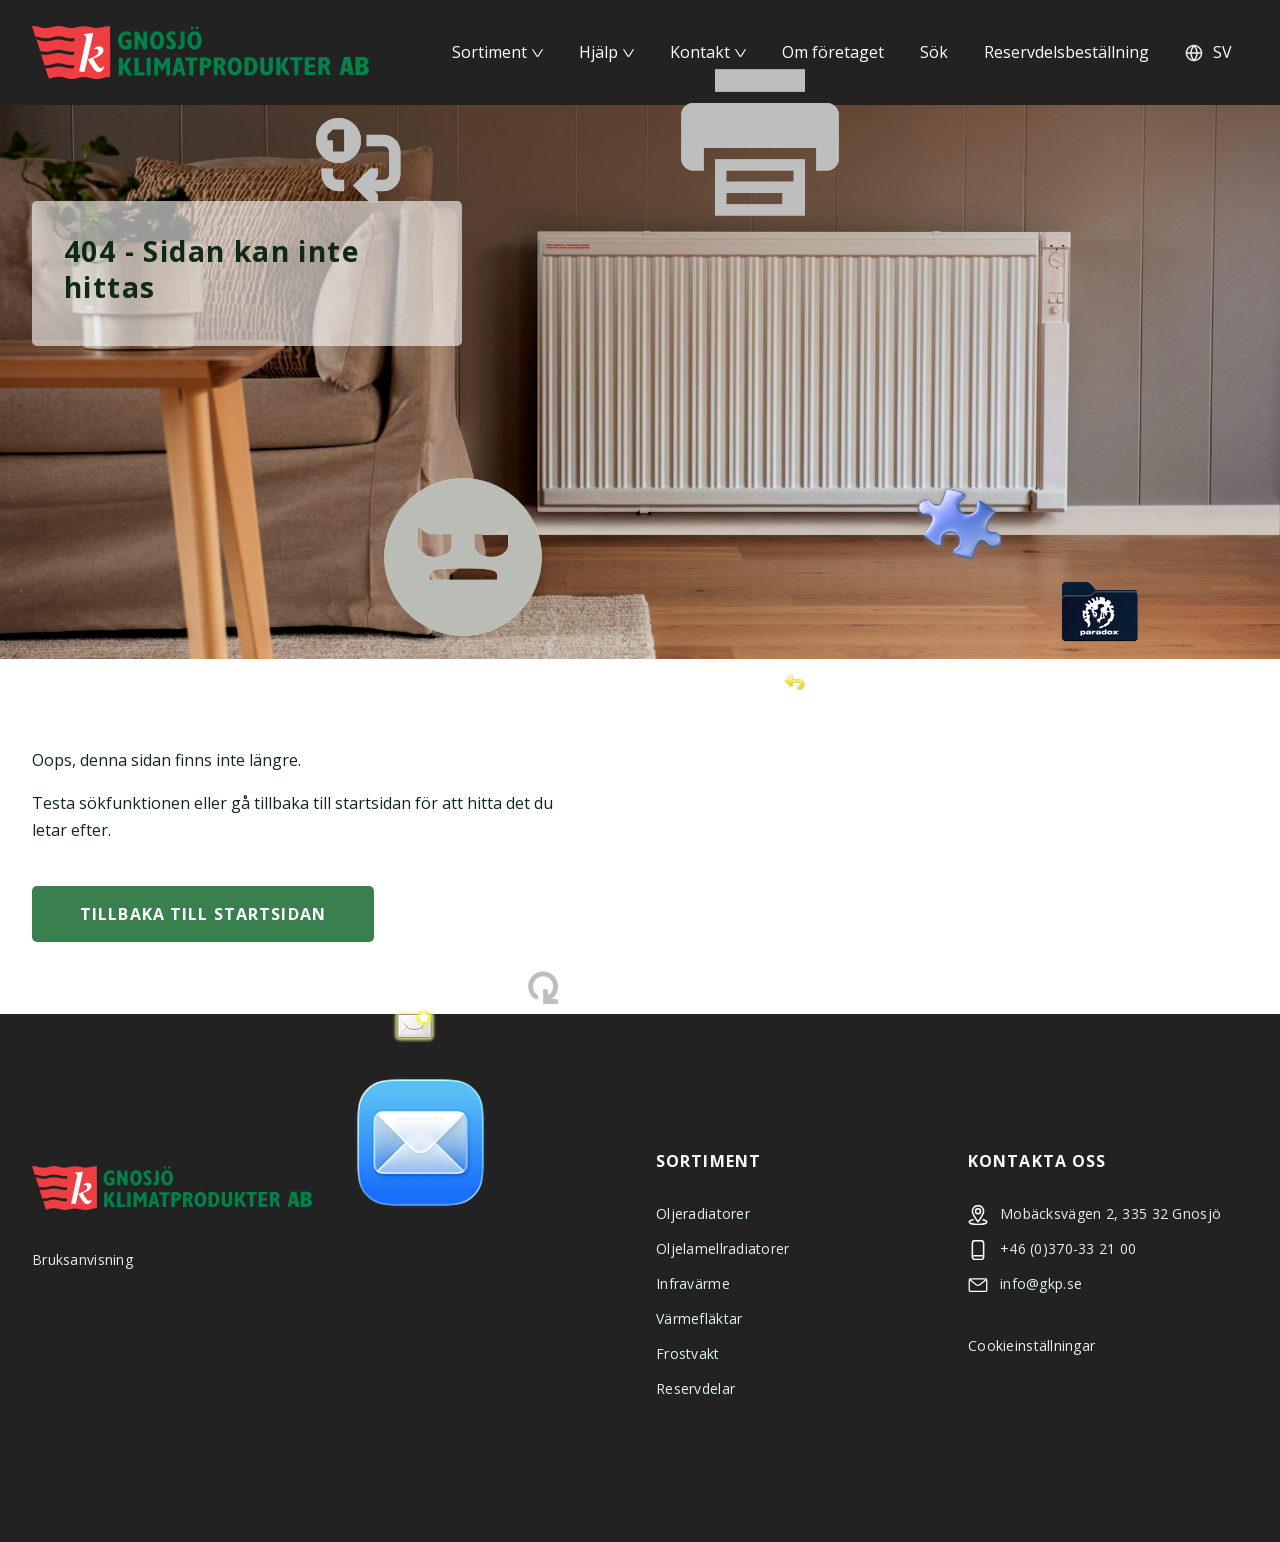 This screenshot has width=1280, height=1542. I want to click on open the Mail app, so click(420, 1142).